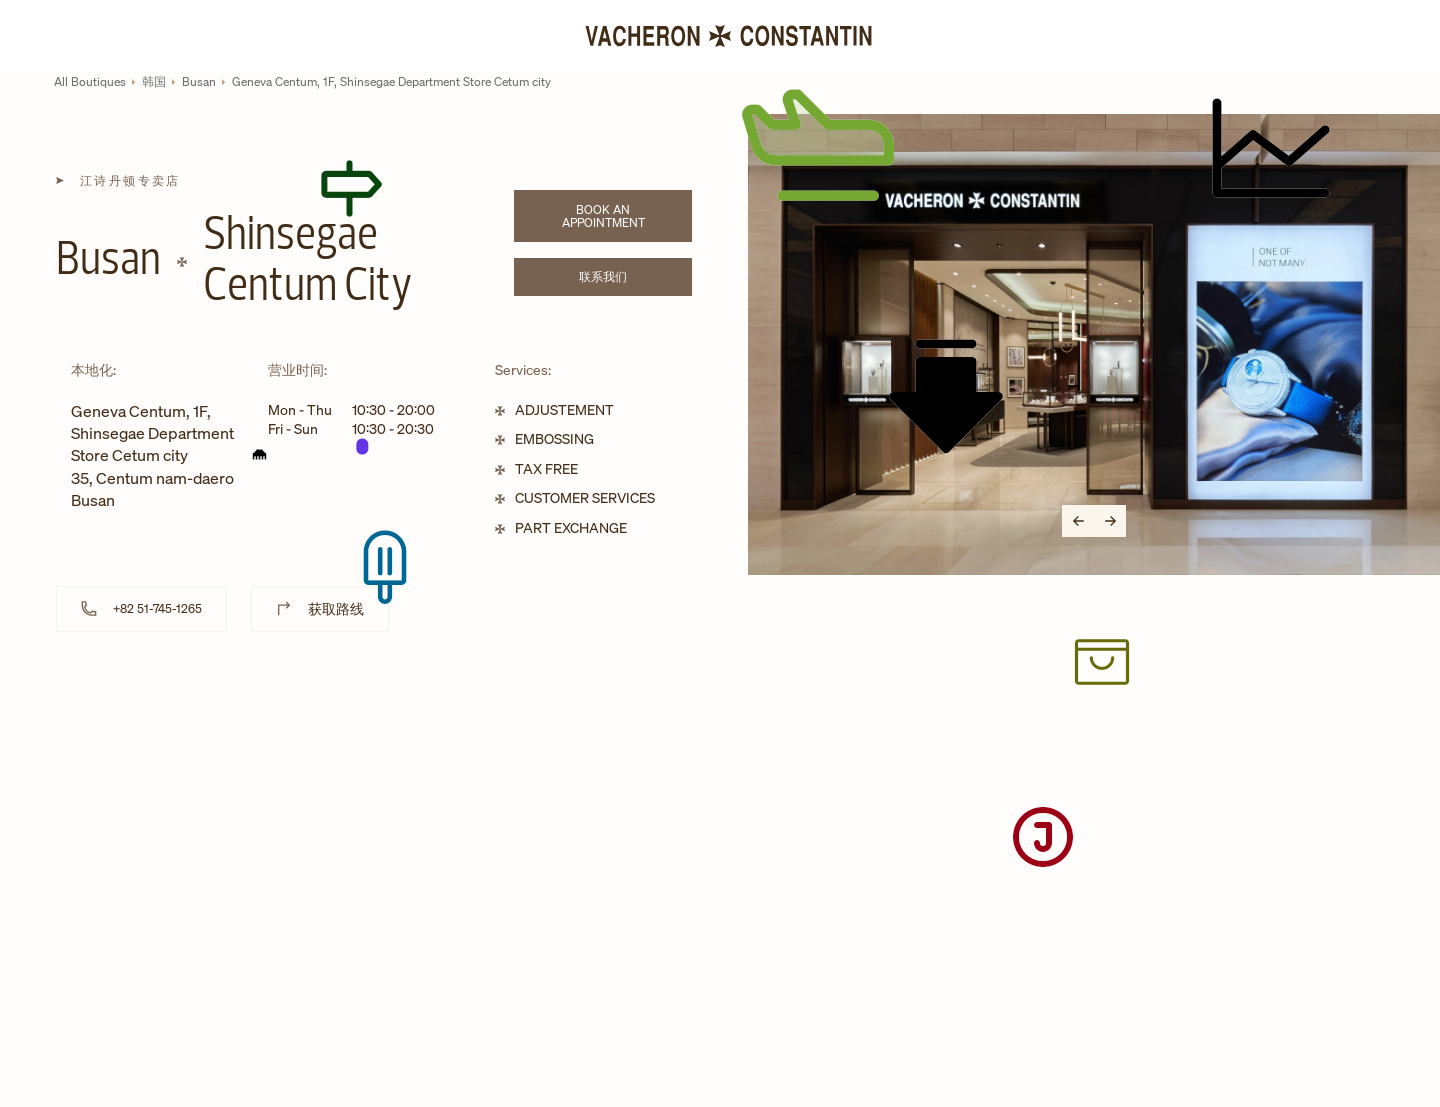 Image resolution: width=1440 pixels, height=1107 pixels. I want to click on indicates no cellular signal available, so click(407, 412).